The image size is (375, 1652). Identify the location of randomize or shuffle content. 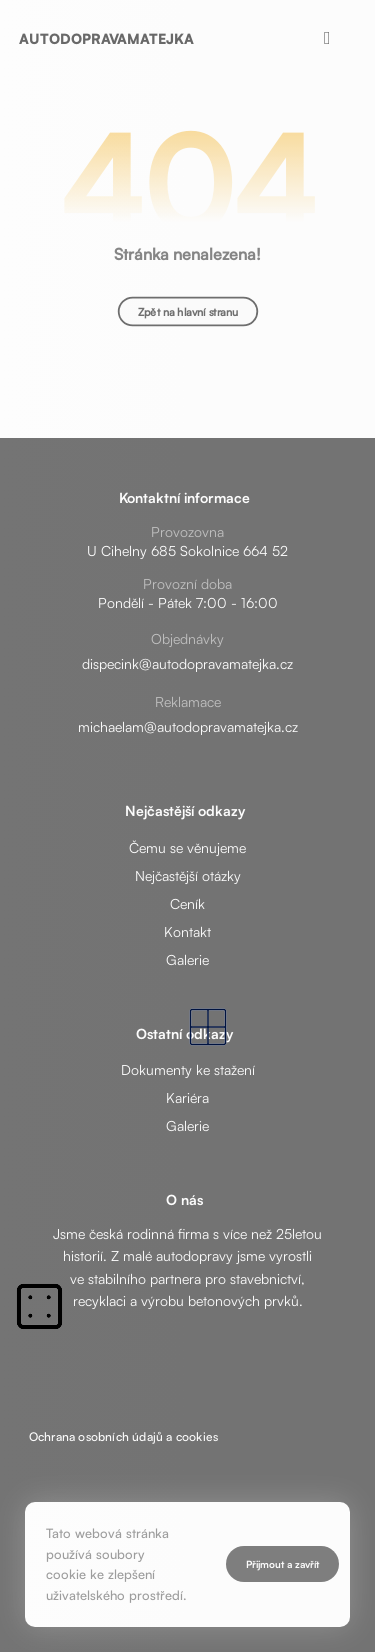
(39, 1306).